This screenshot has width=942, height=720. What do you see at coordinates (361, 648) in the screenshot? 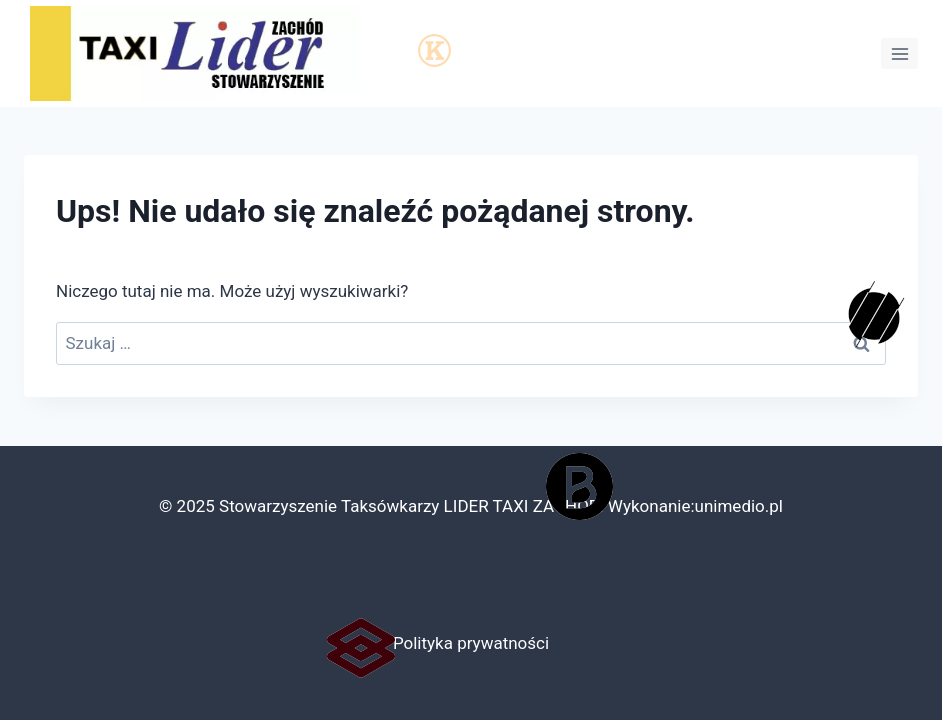
I see `gradio logo - open source machine learning interface framework` at bounding box center [361, 648].